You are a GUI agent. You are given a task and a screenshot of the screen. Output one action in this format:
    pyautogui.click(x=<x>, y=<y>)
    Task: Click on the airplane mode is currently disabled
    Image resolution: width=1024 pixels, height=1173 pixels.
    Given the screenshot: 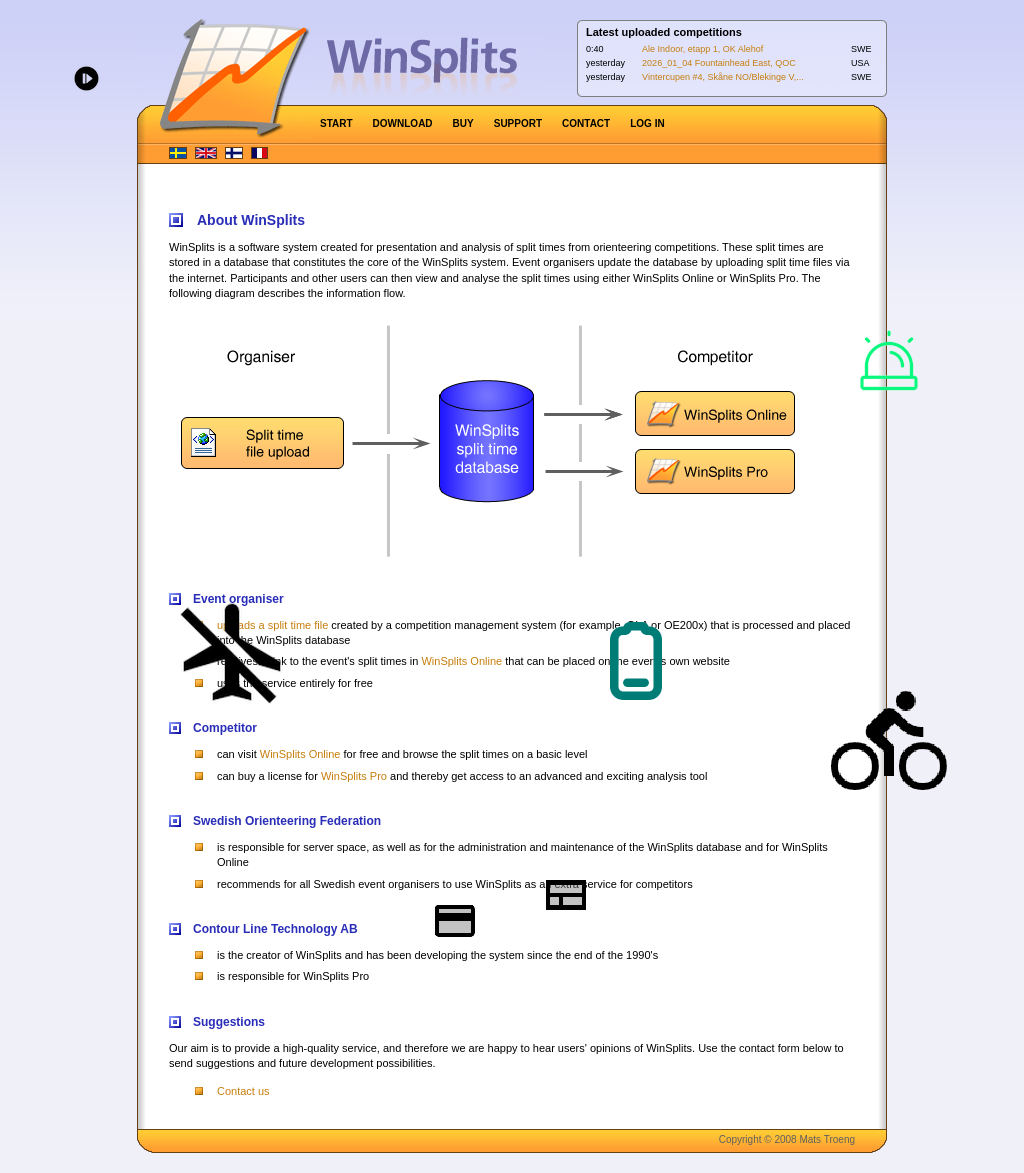 What is the action you would take?
    pyautogui.click(x=232, y=652)
    